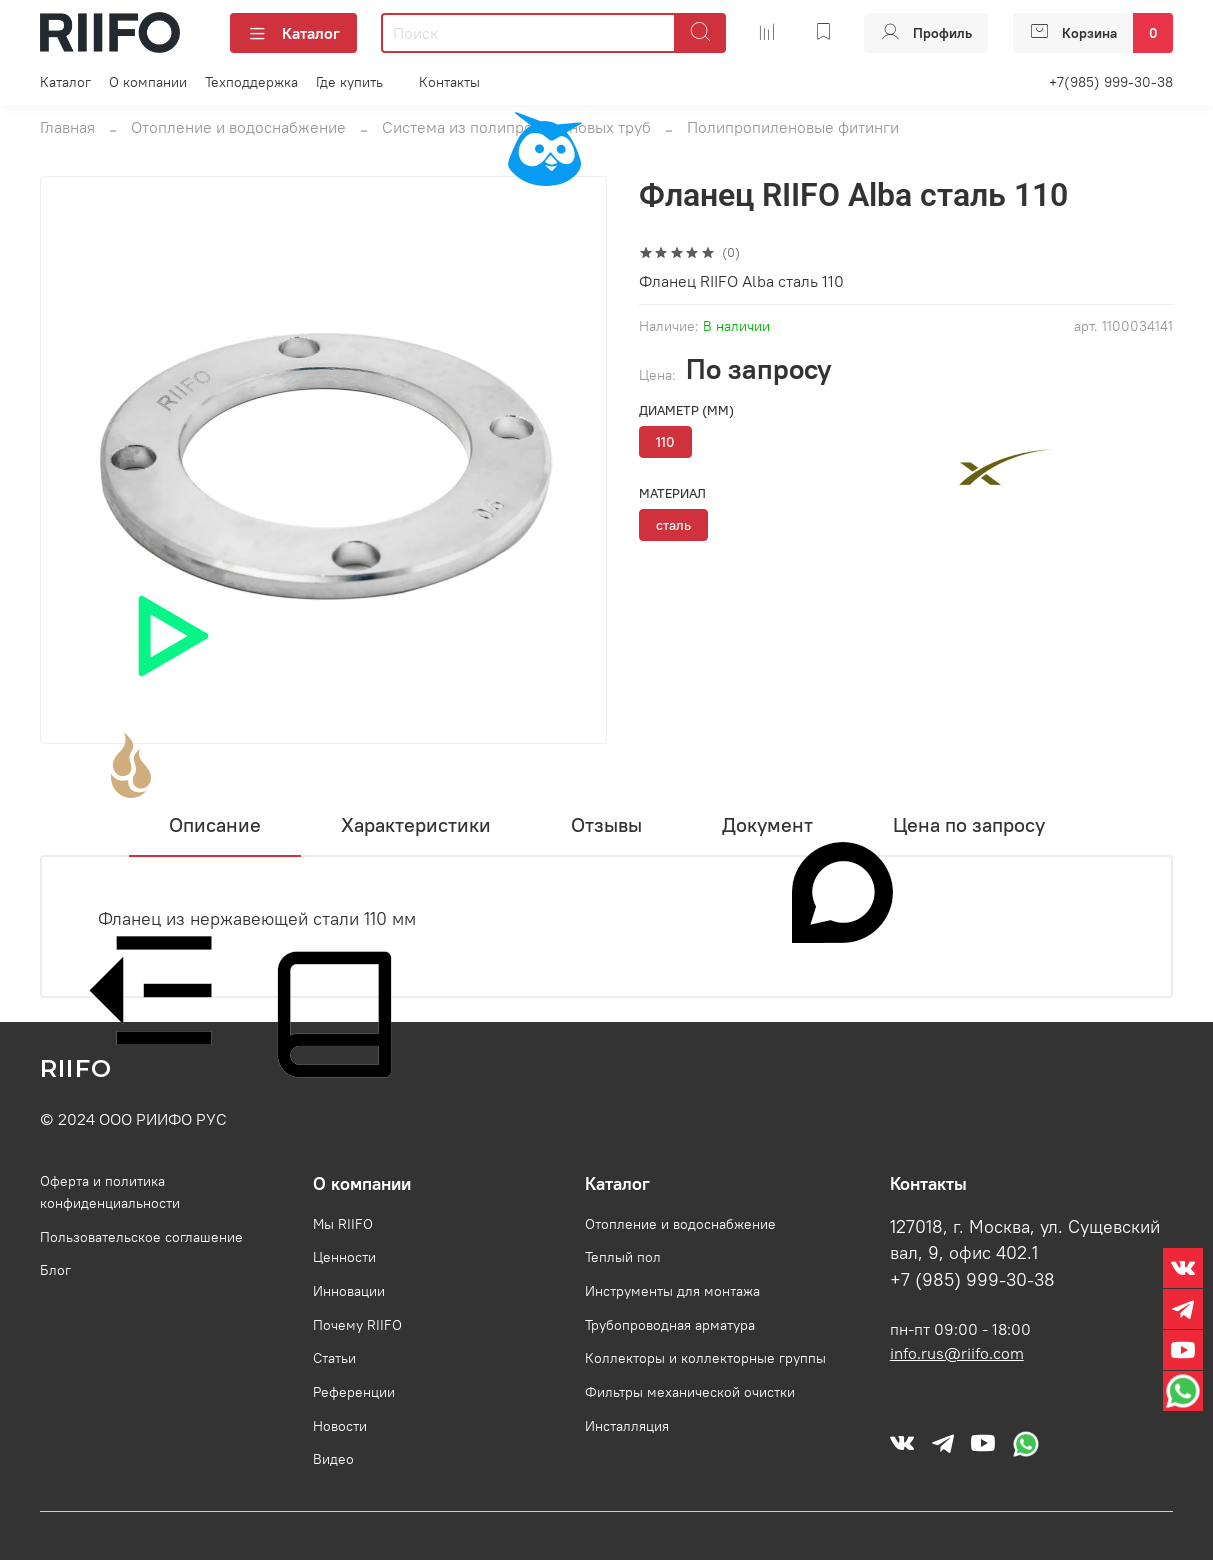 Image resolution: width=1213 pixels, height=1560 pixels. I want to click on open Discourse community forum, so click(842, 892).